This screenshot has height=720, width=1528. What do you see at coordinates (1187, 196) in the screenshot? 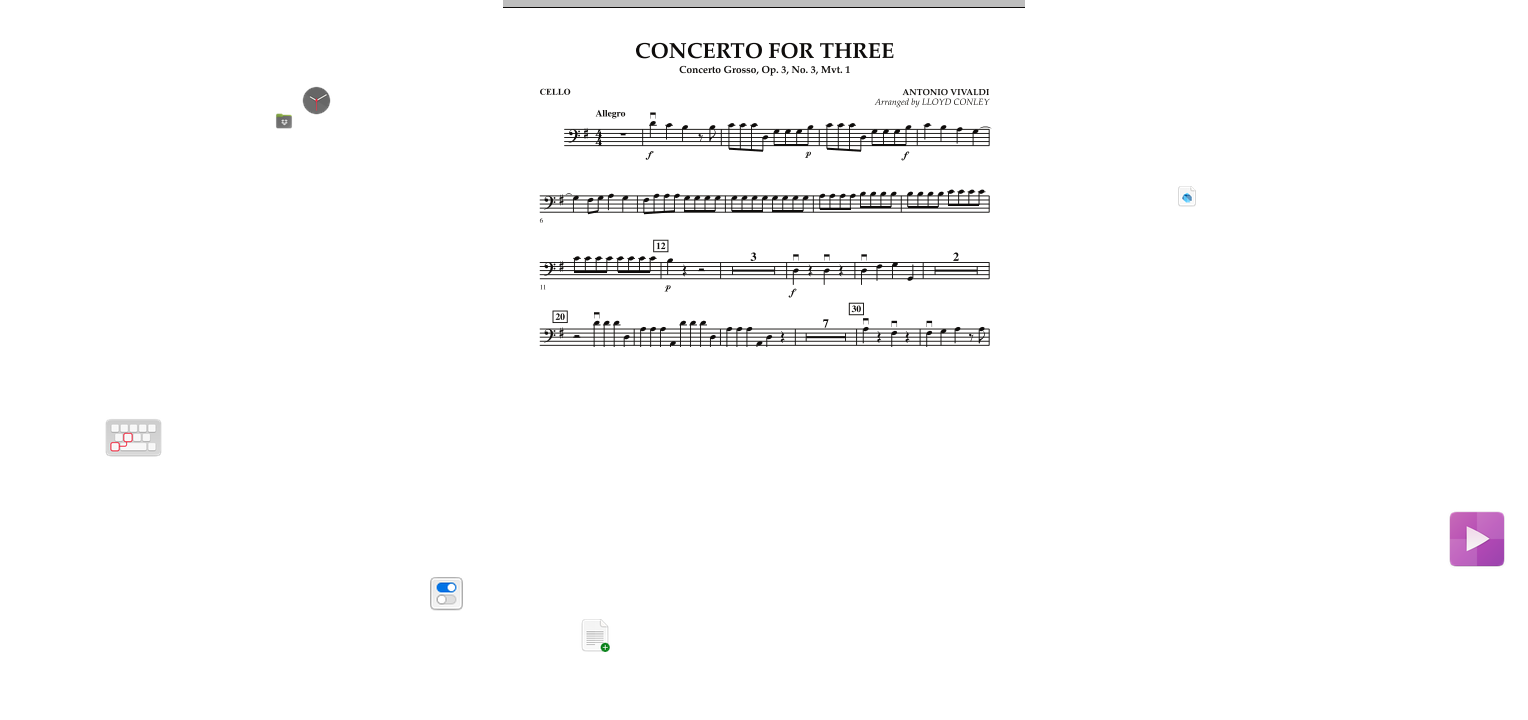
I see `dart programming language source file` at bounding box center [1187, 196].